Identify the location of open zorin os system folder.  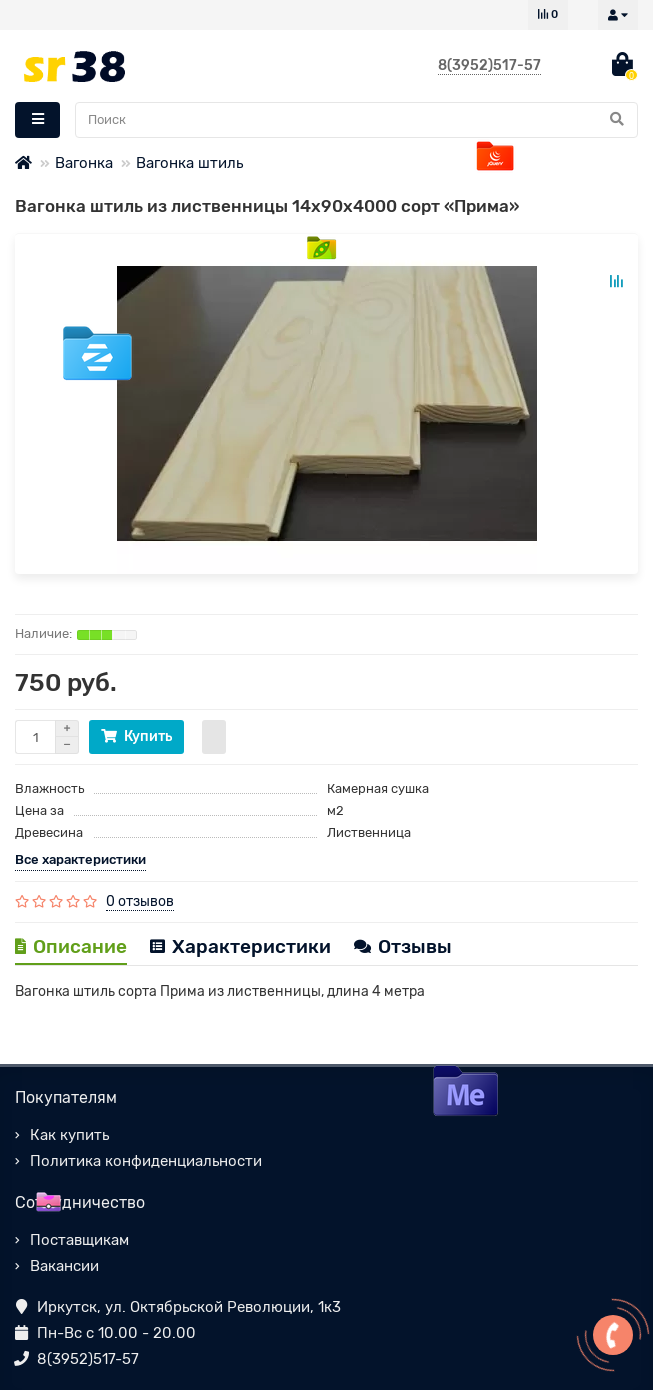
(97, 355).